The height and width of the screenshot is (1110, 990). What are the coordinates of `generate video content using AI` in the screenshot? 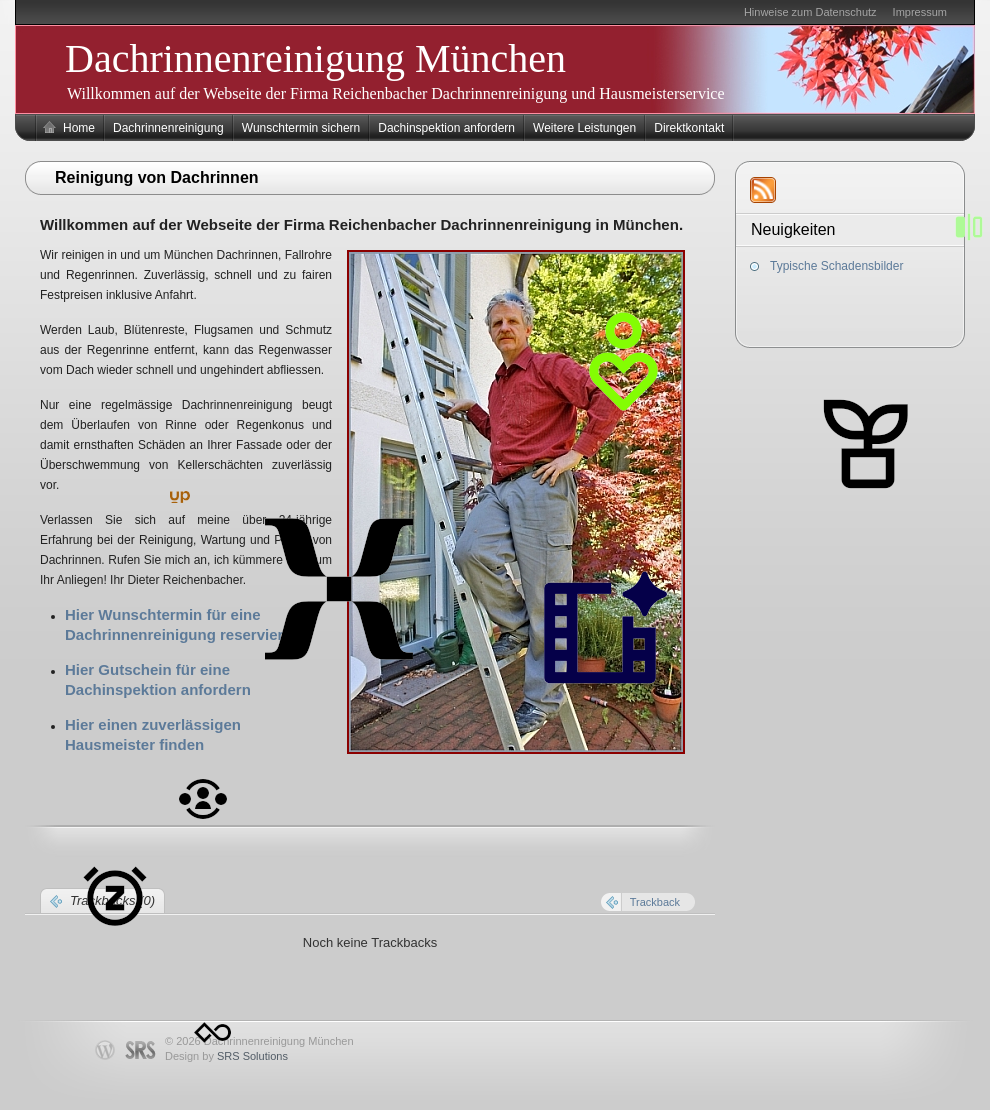 It's located at (600, 633).